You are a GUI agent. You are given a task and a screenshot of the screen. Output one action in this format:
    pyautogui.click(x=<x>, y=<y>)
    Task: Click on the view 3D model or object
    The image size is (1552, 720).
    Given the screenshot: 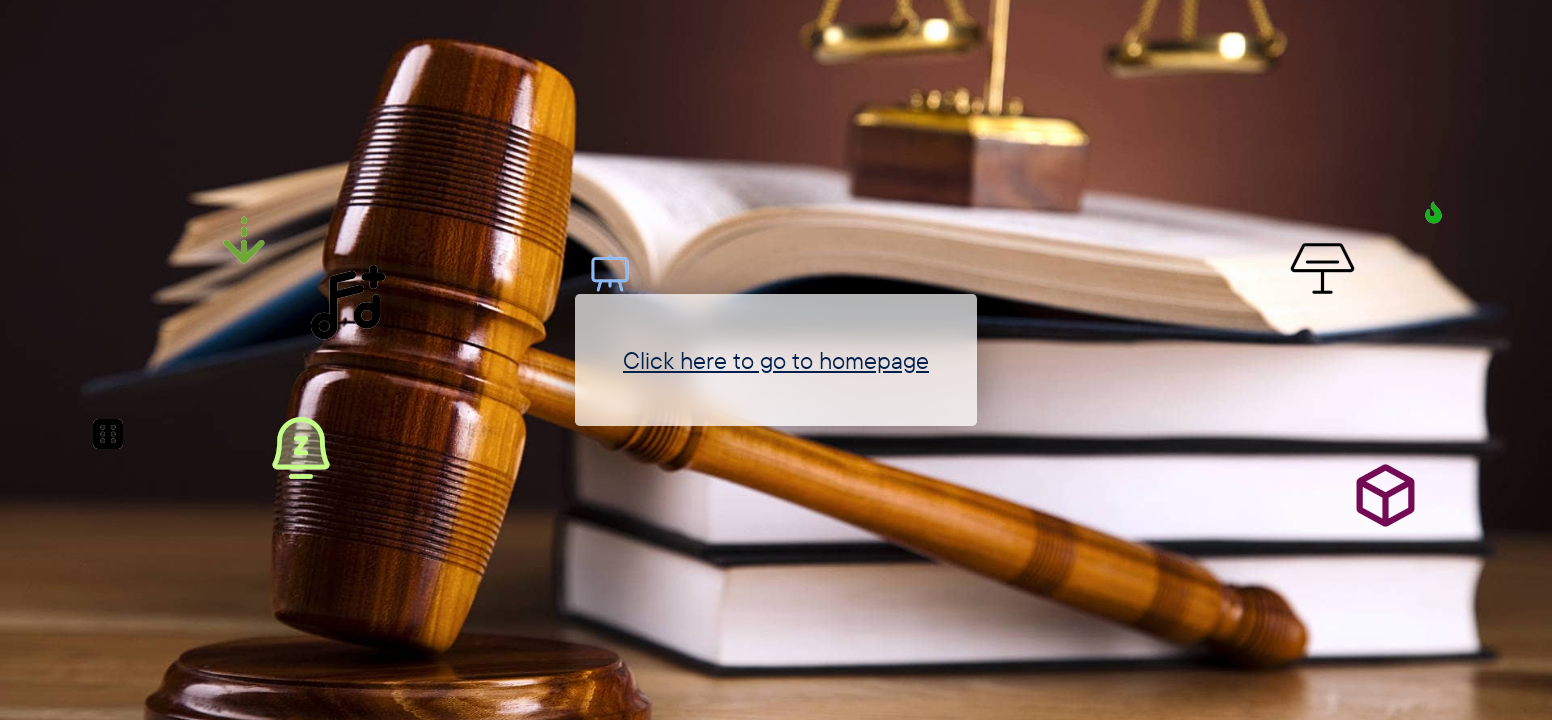 What is the action you would take?
    pyautogui.click(x=1385, y=495)
    